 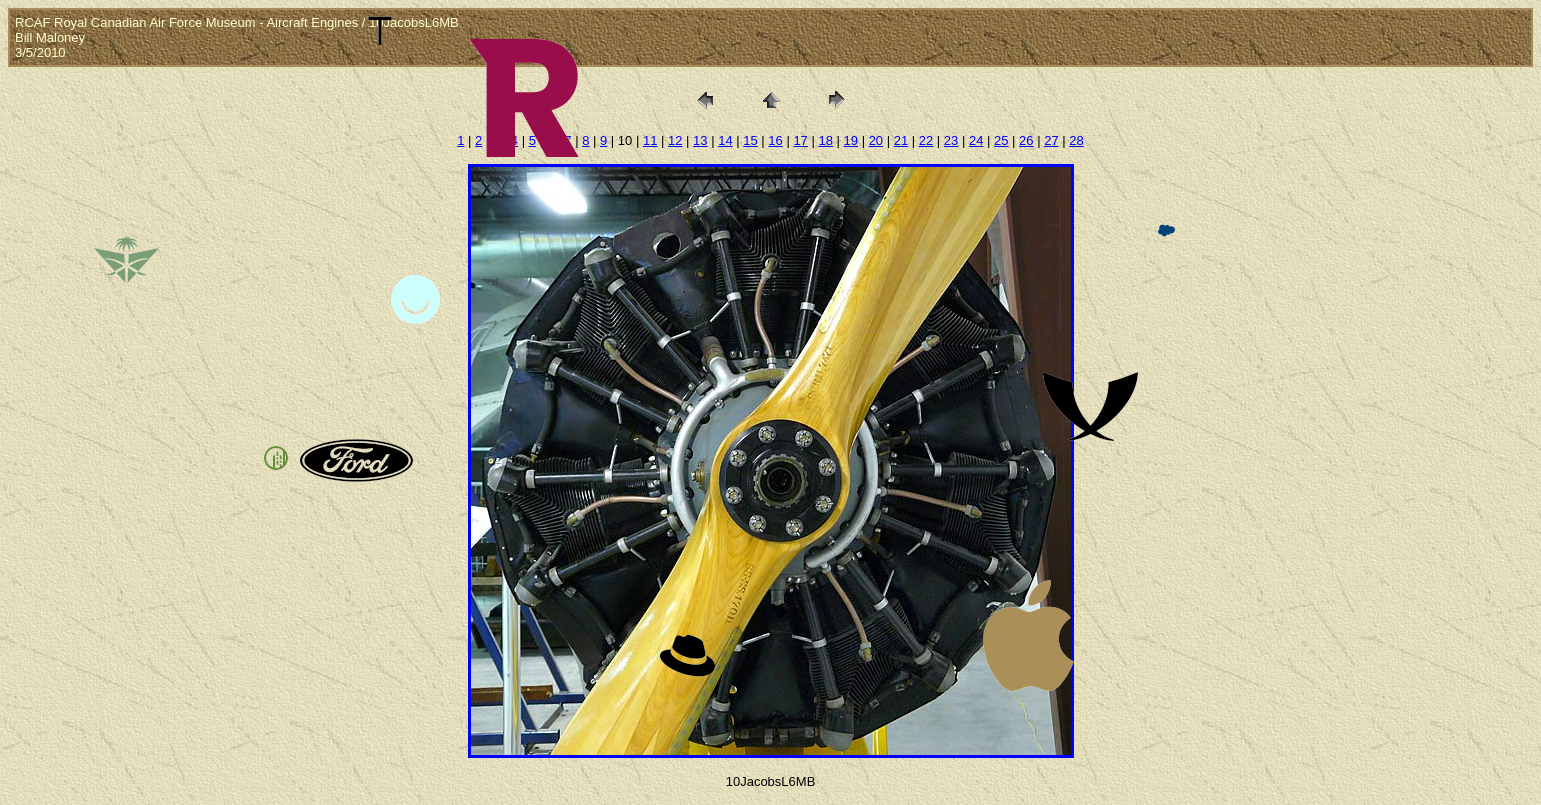 What do you see at coordinates (687, 655) in the screenshot?
I see `Red Hat company logo` at bounding box center [687, 655].